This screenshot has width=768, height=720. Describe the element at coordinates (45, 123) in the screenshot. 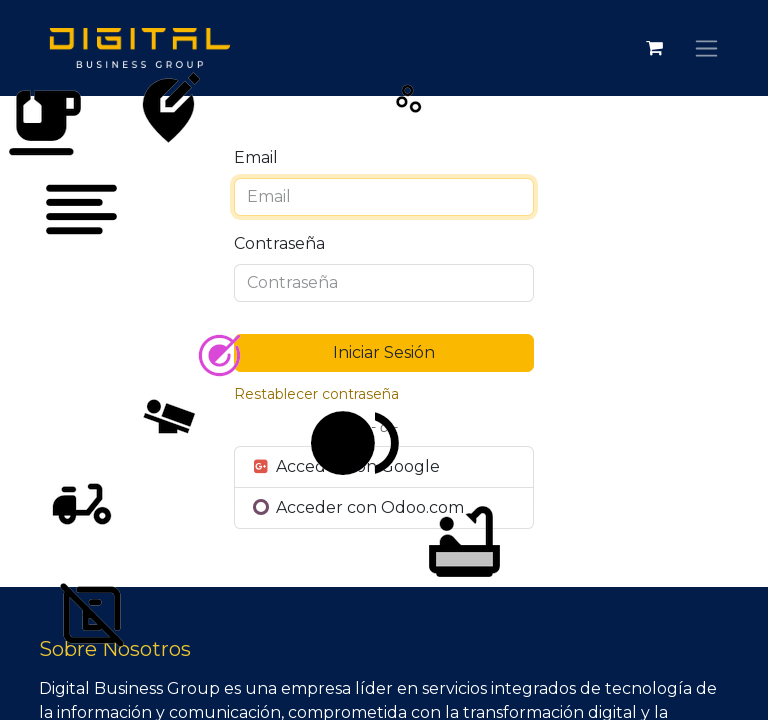

I see `access food and beverage emoji category` at that location.